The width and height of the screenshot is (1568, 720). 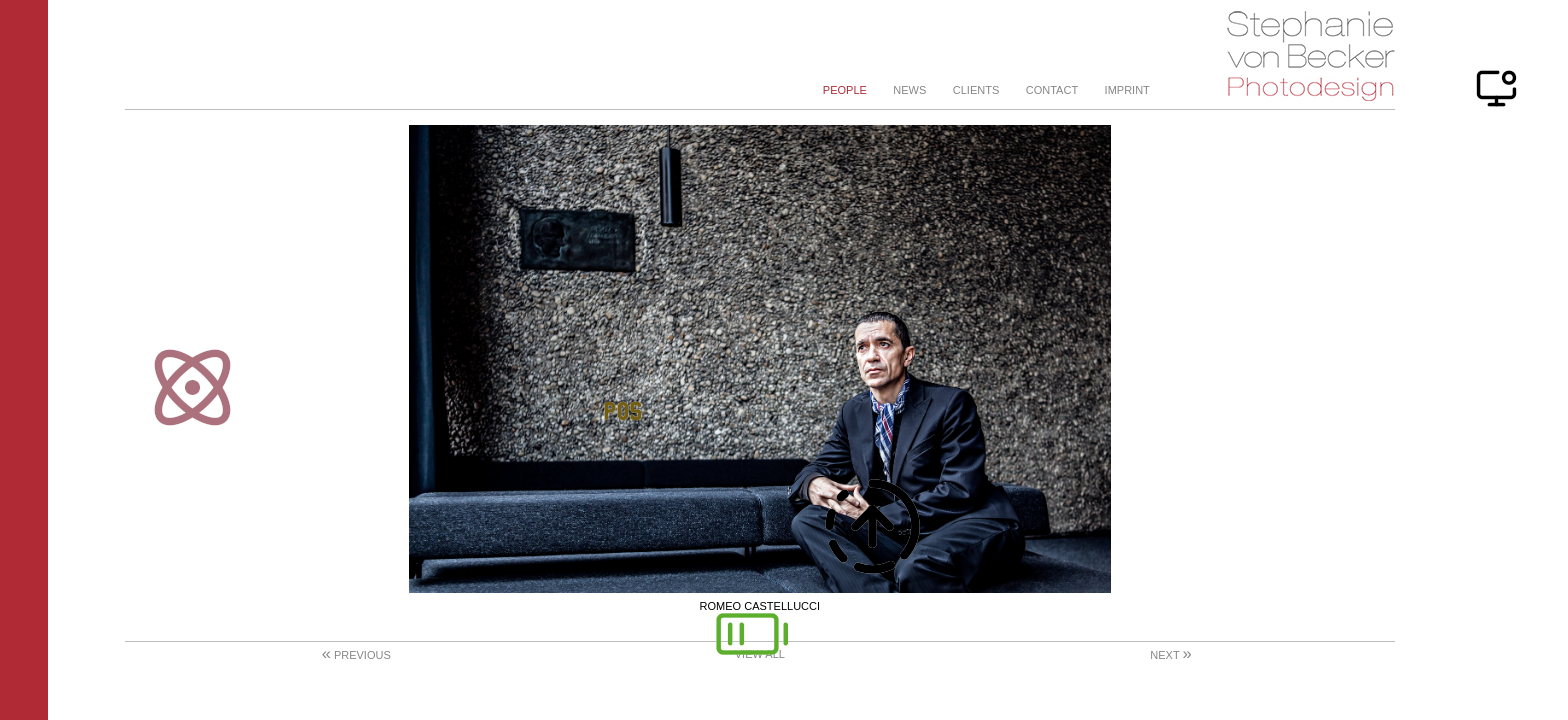 What do you see at coordinates (872, 526) in the screenshot?
I see `upload in progress` at bounding box center [872, 526].